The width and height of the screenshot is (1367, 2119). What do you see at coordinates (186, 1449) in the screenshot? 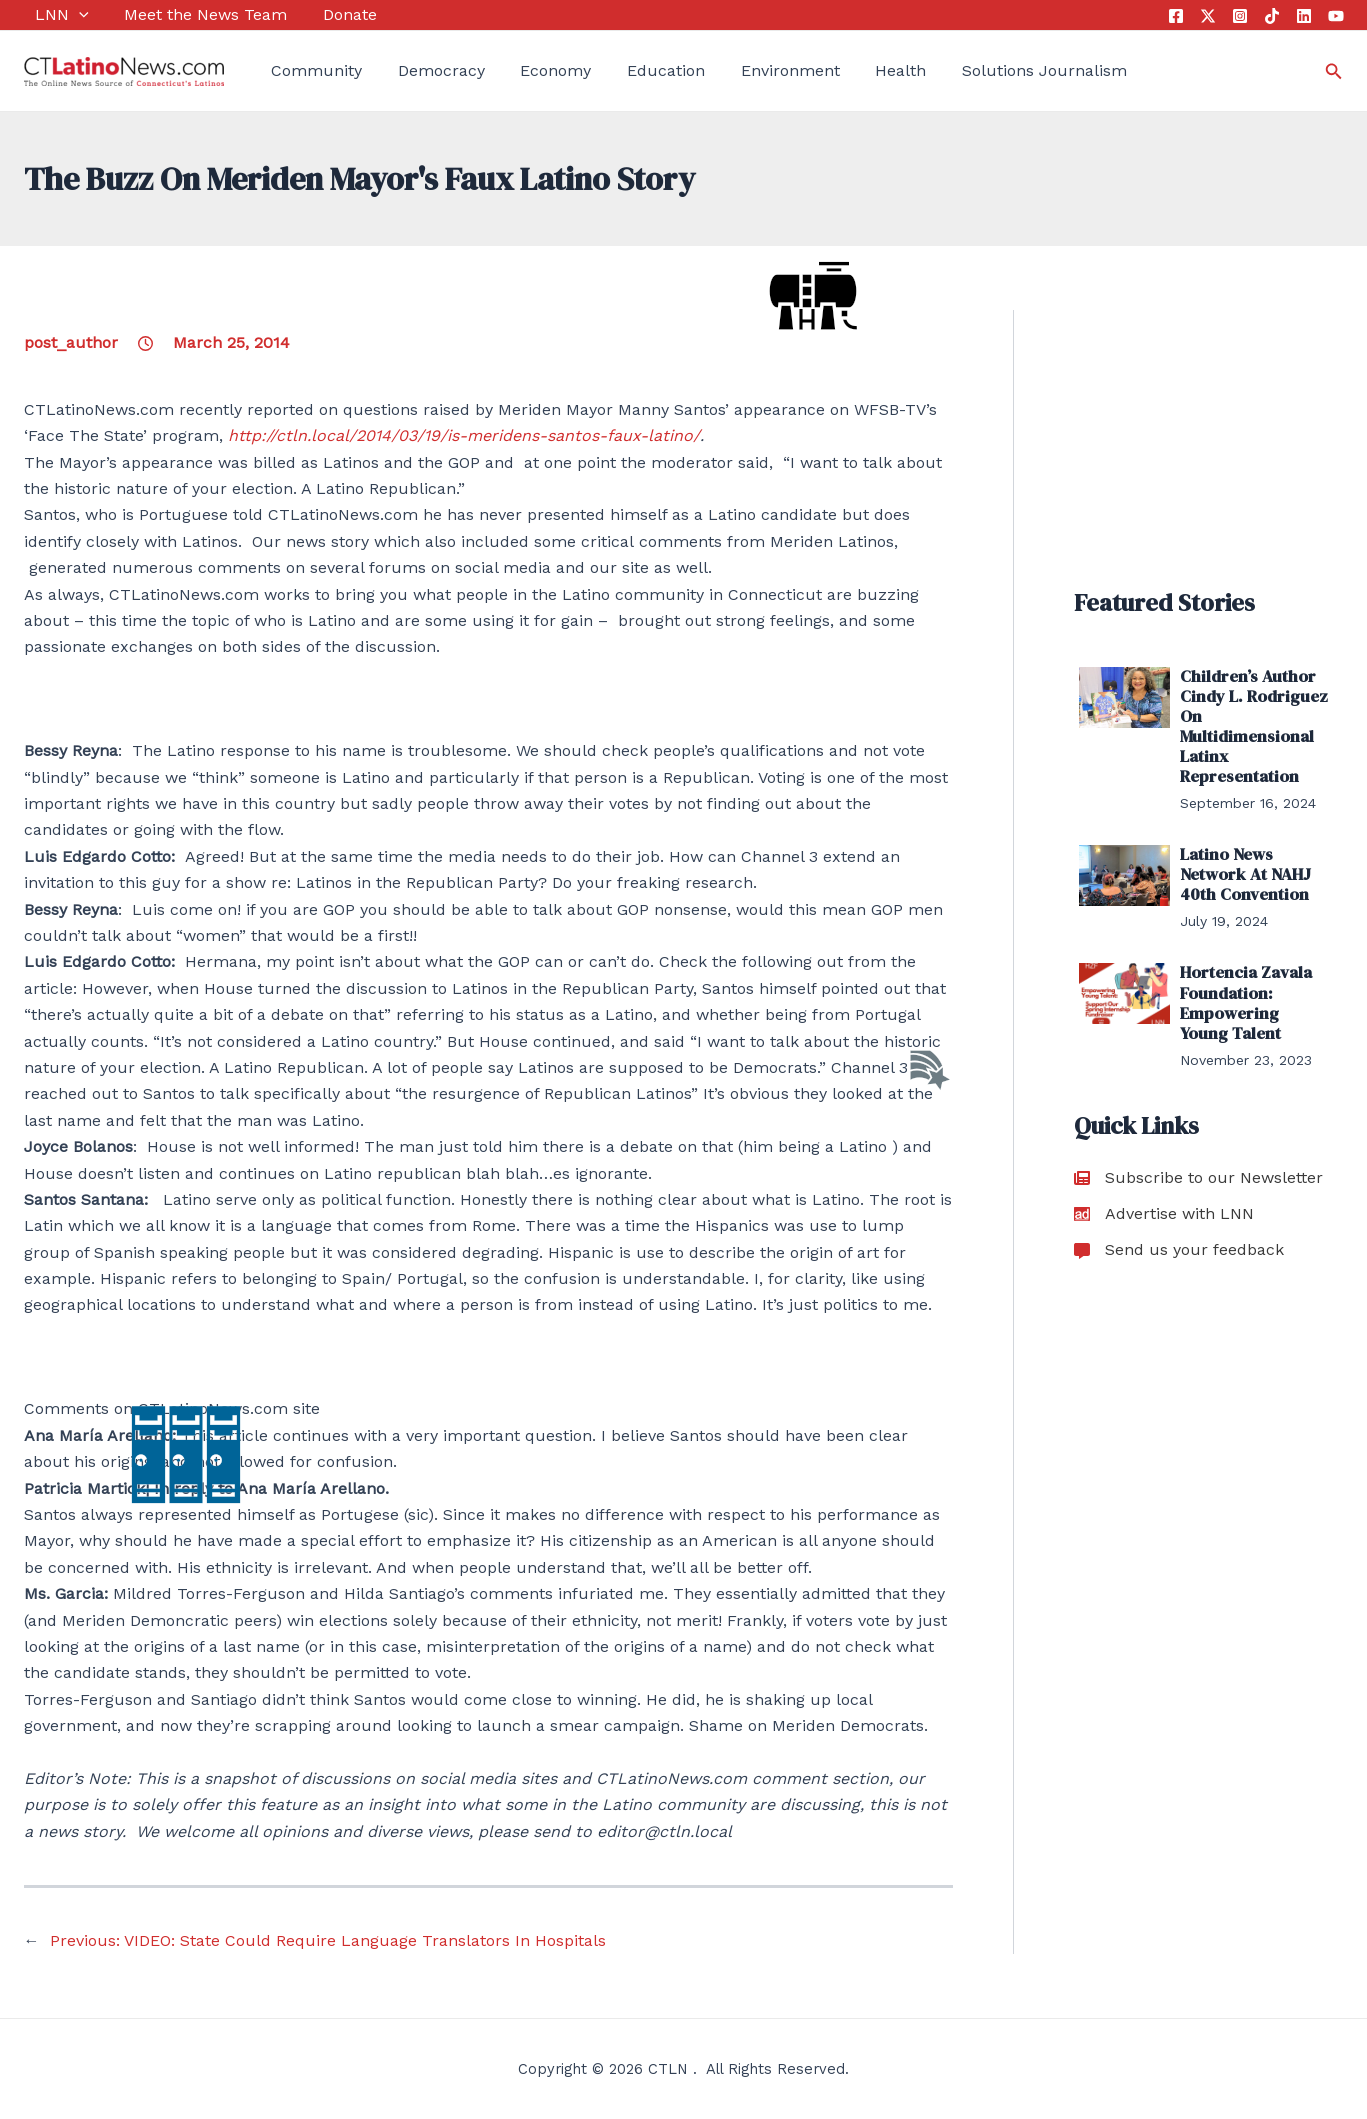
I see `access storage lockers or compartments` at bounding box center [186, 1449].